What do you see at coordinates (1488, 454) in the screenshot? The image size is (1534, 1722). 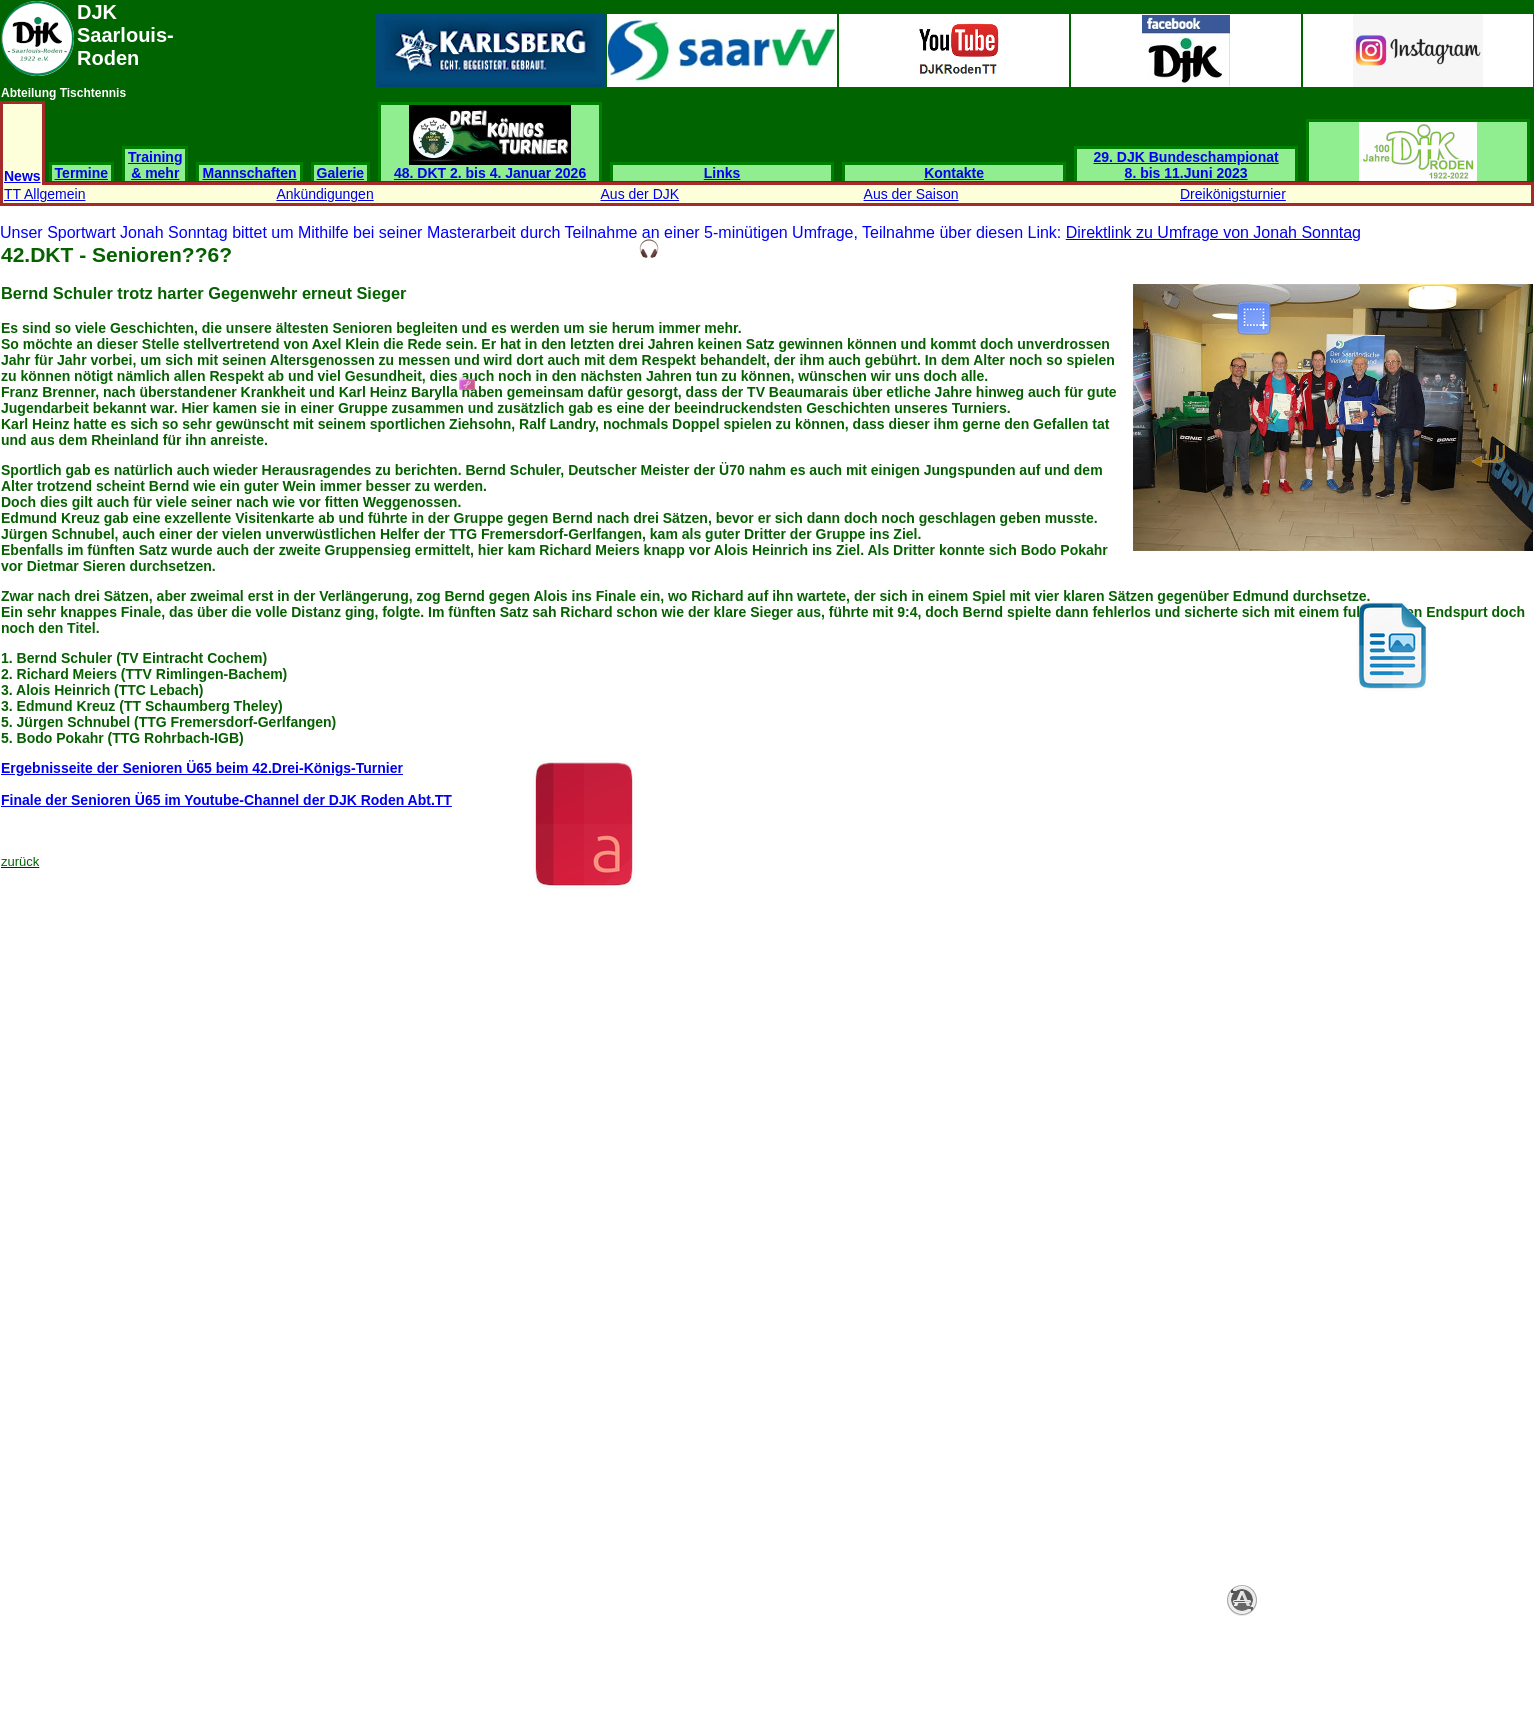 I see `reply to all recipients in an email thread` at bounding box center [1488, 454].